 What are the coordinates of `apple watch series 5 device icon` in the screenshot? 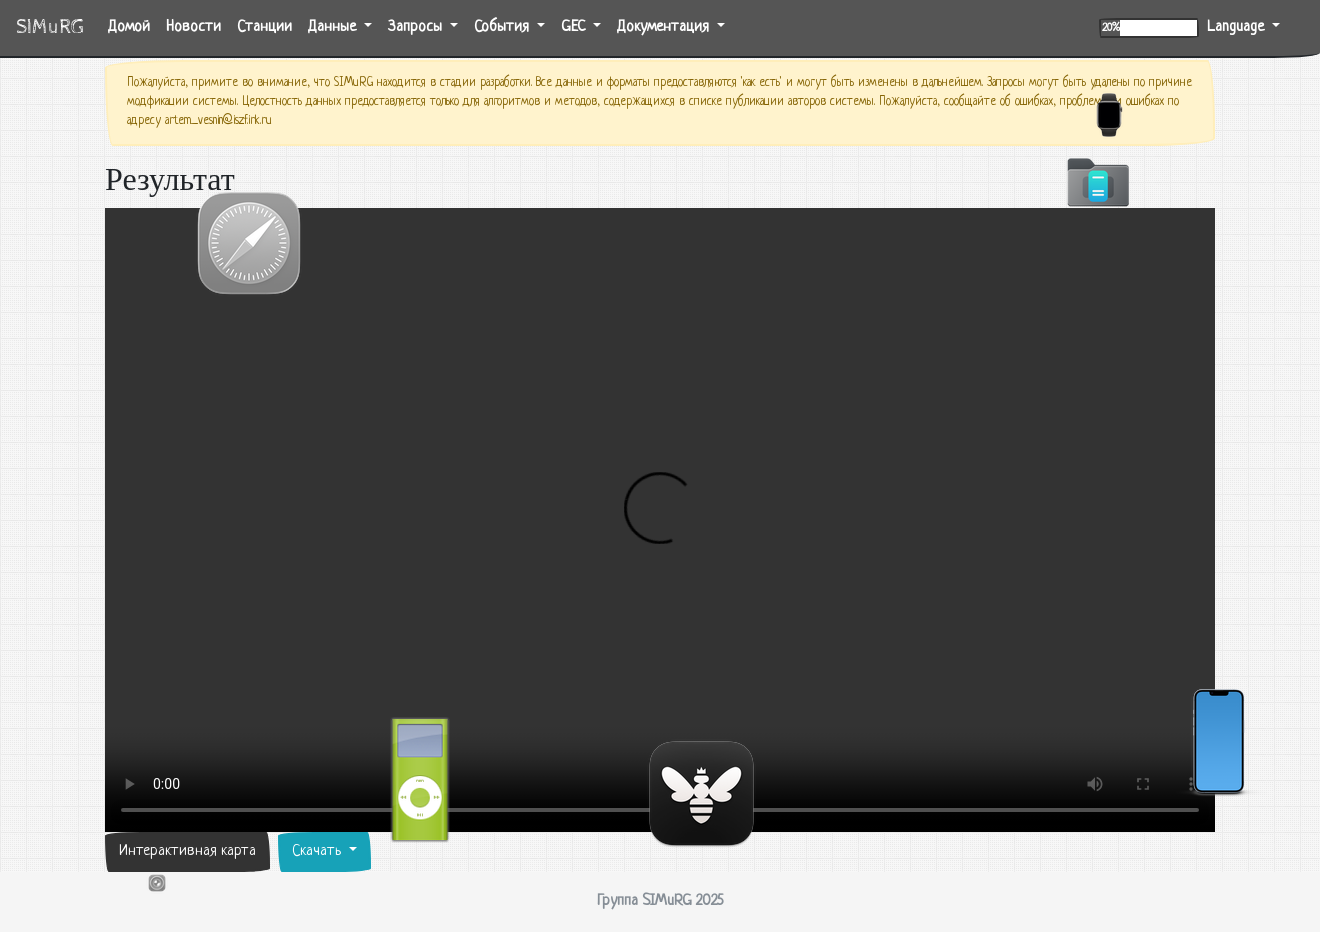 It's located at (1109, 115).